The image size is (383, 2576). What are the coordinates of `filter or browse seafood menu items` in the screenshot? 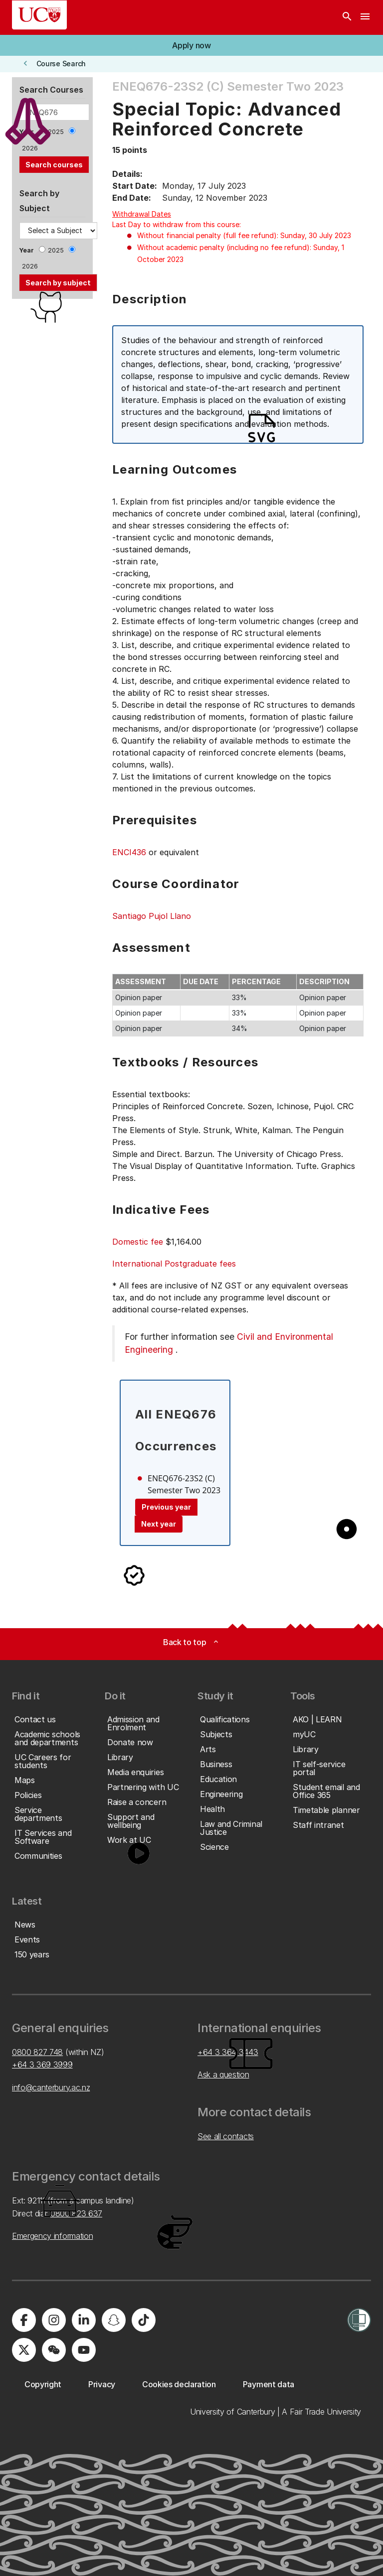 It's located at (175, 2232).